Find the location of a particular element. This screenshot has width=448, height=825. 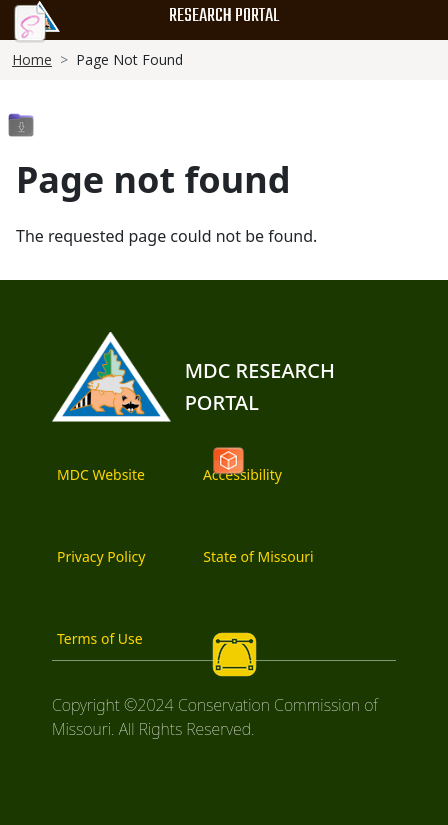

a binary STL 3D model file is located at coordinates (228, 459).